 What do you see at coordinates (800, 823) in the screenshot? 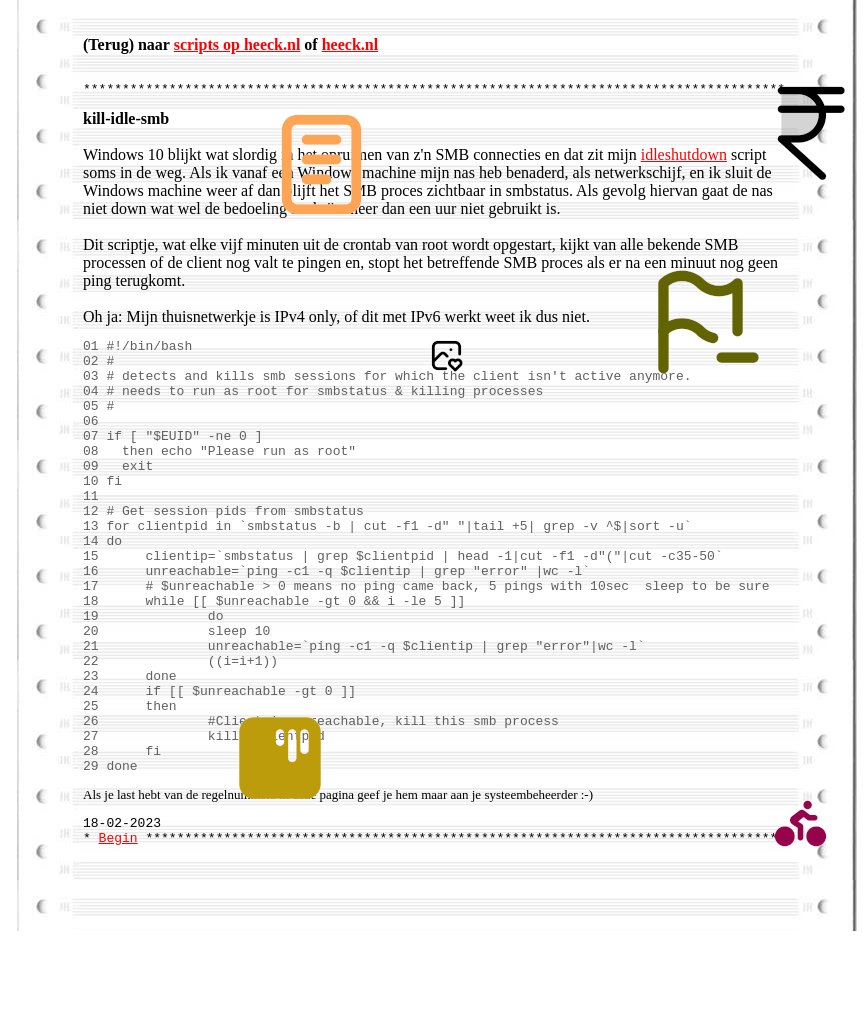
I see `access cycling or bike-related features` at bounding box center [800, 823].